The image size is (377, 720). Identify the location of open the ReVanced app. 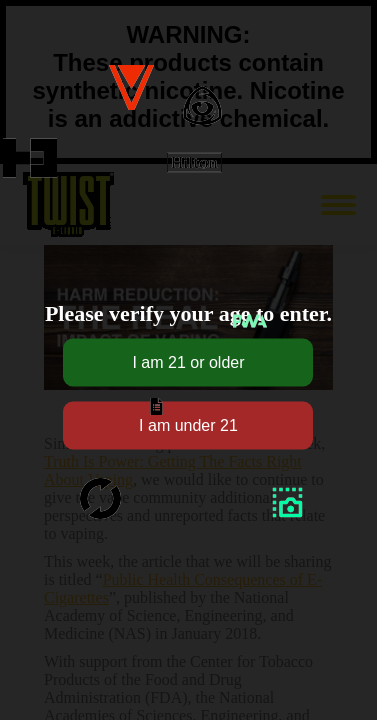
(131, 87).